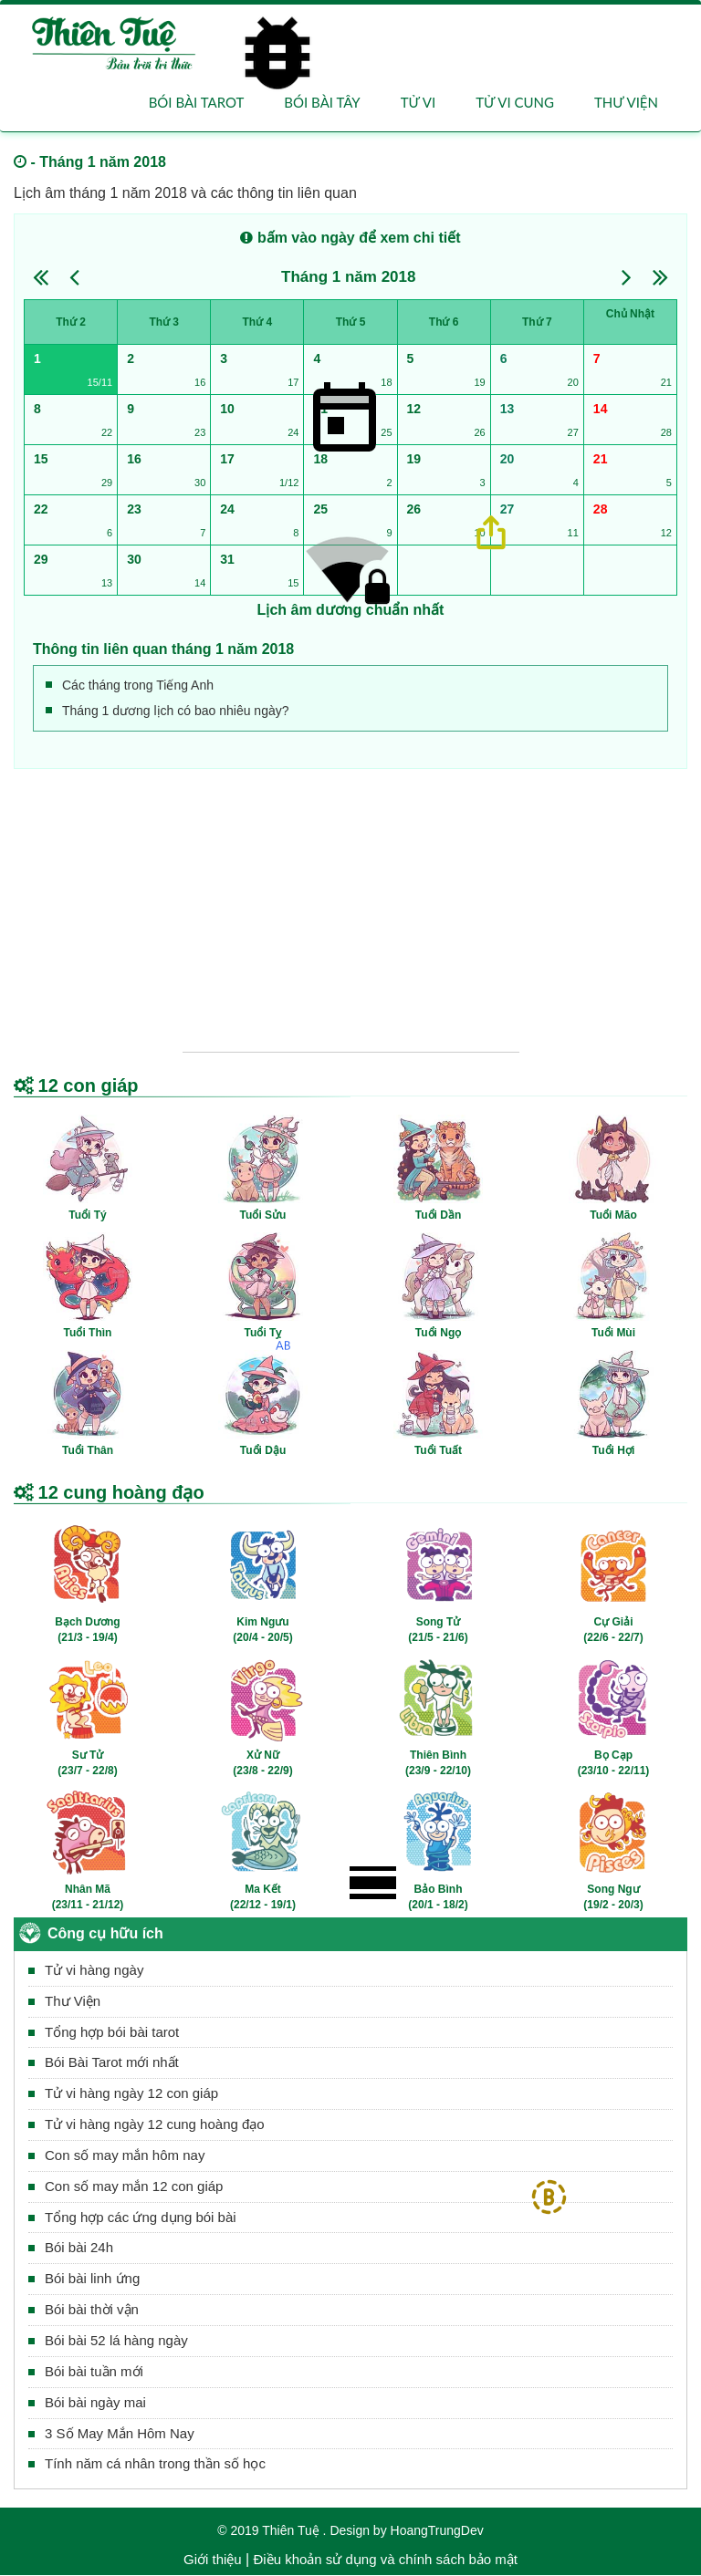 The image size is (701, 2576). Describe the element at coordinates (283, 1346) in the screenshot. I see `toggle case-sensitive search matching` at that location.